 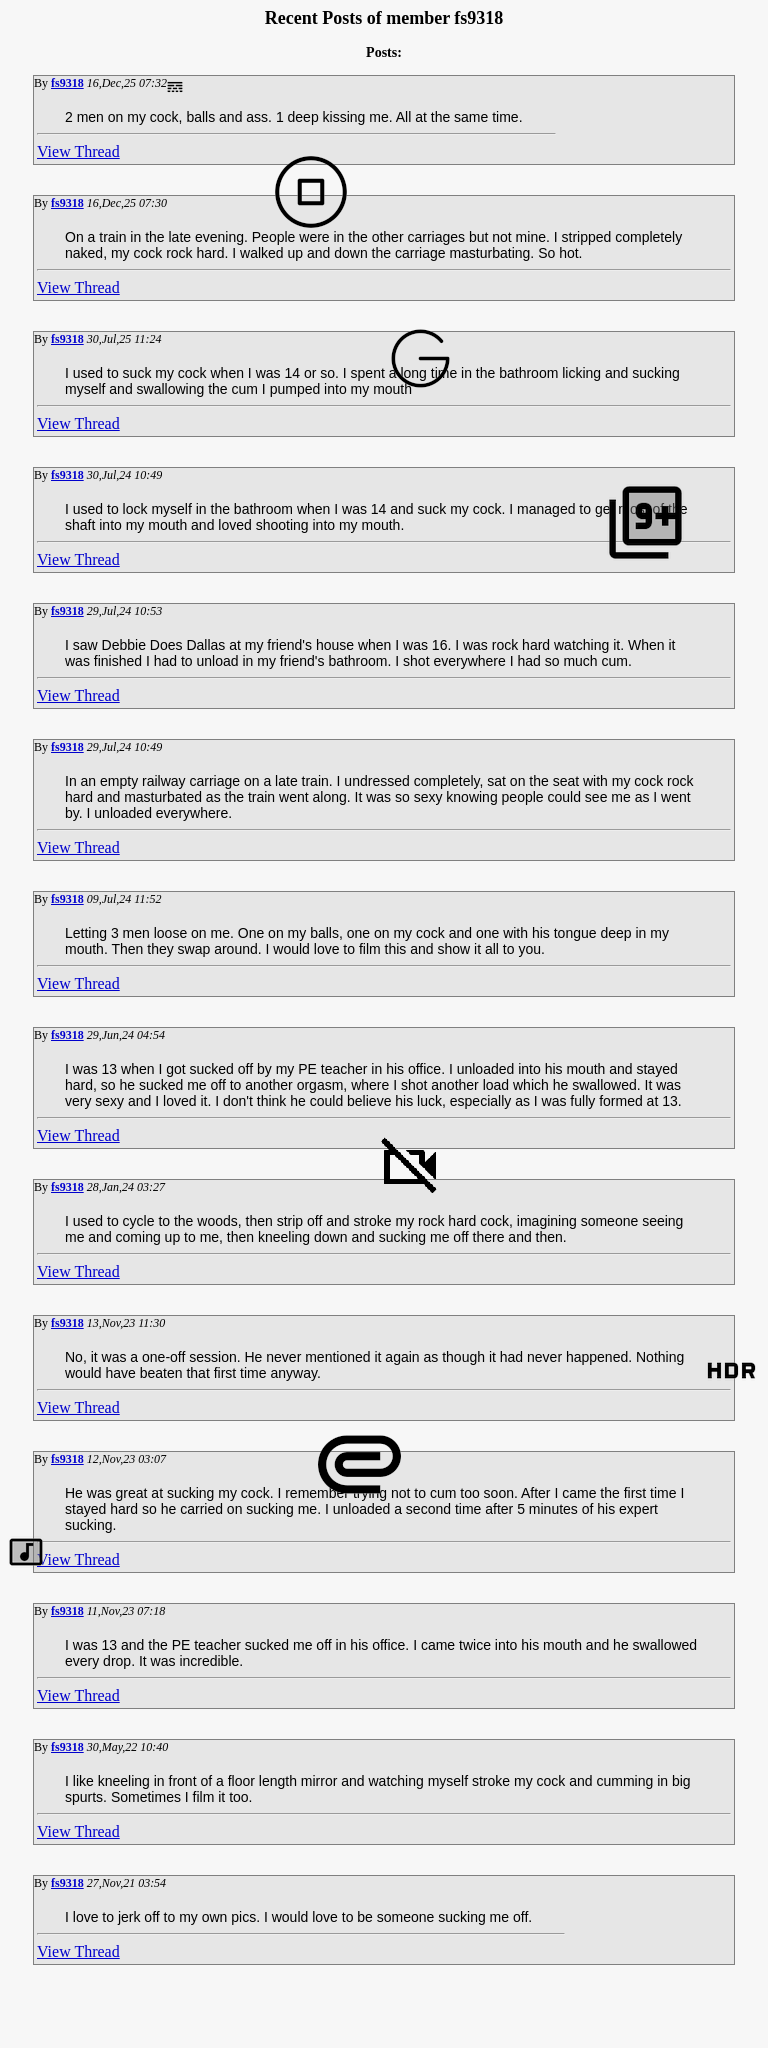 I want to click on HDR mode is currently enabled, so click(x=731, y=1370).